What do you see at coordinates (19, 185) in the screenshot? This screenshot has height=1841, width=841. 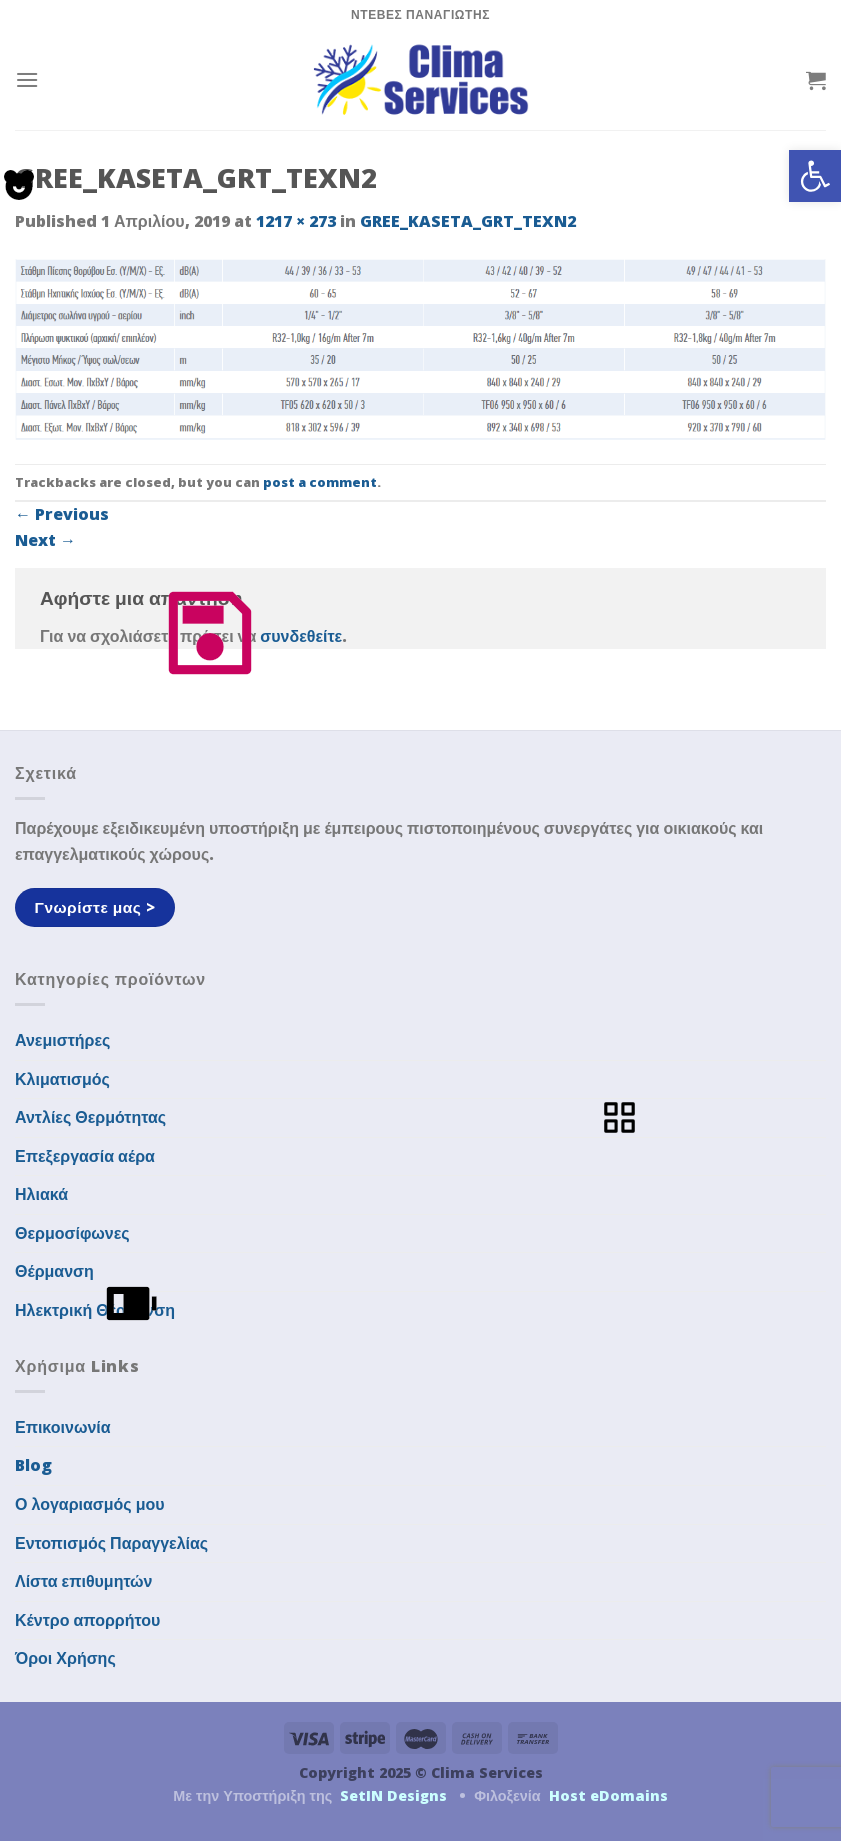 I see `smiling bear mascot or brand logo` at bounding box center [19, 185].